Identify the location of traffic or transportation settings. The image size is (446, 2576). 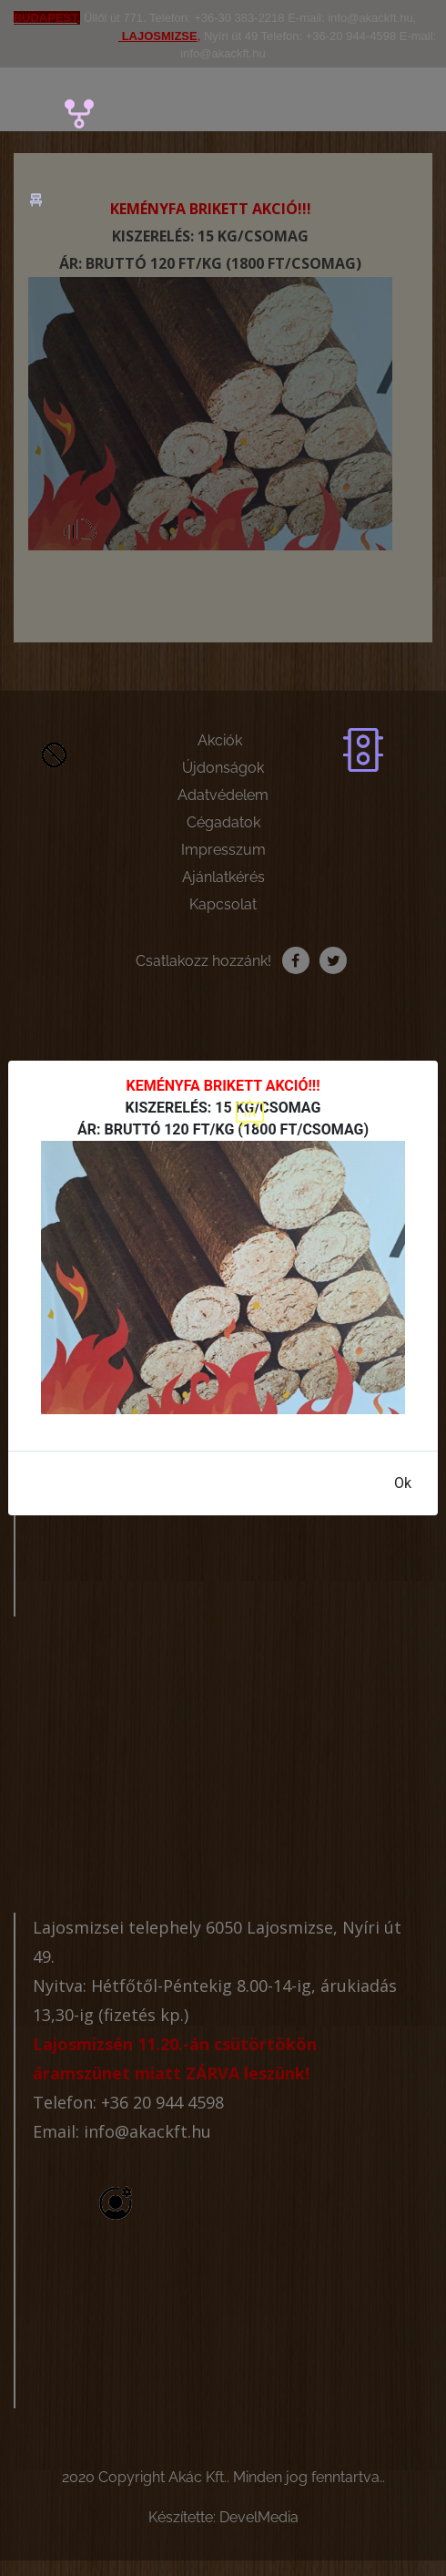
(363, 750).